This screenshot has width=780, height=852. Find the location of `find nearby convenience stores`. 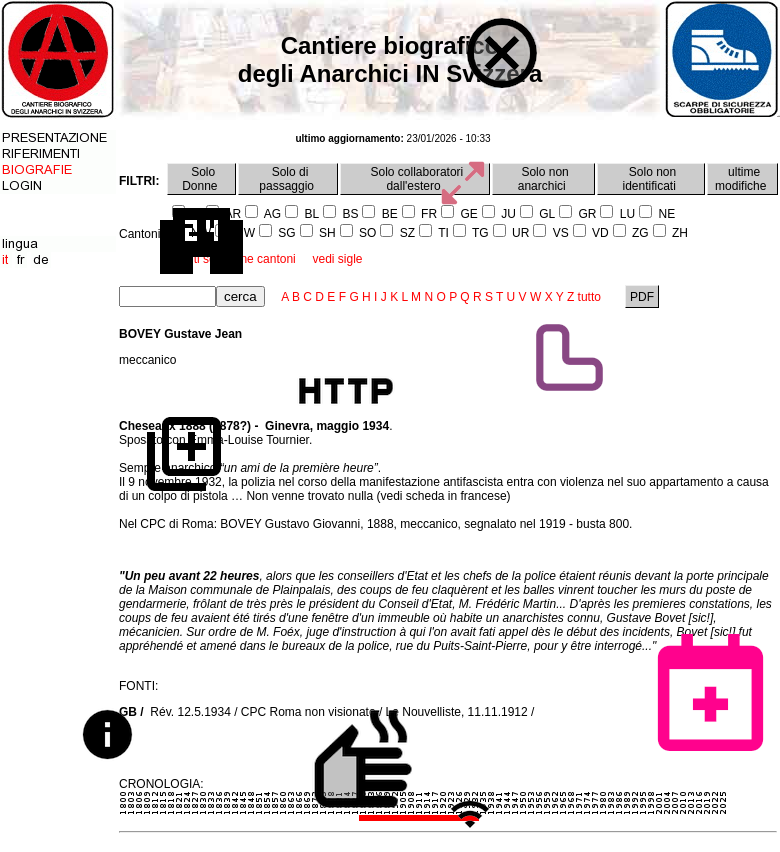

find nearby convenience stores is located at coordinates (201, 240).